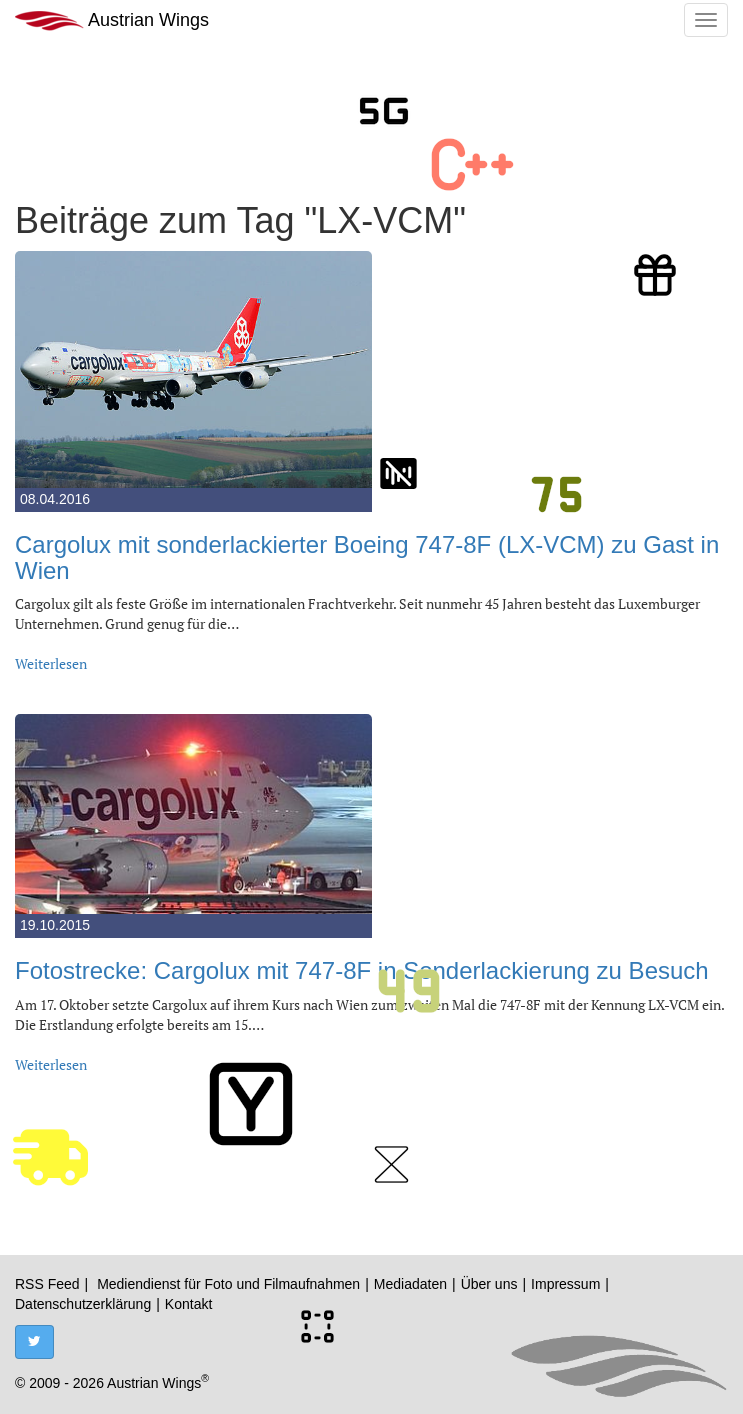 This screenshot has height=1414, width=743. Describe the element at coordinates (317, 1326) in the screenshot. I see `adjust transformation anchor point` at that location.